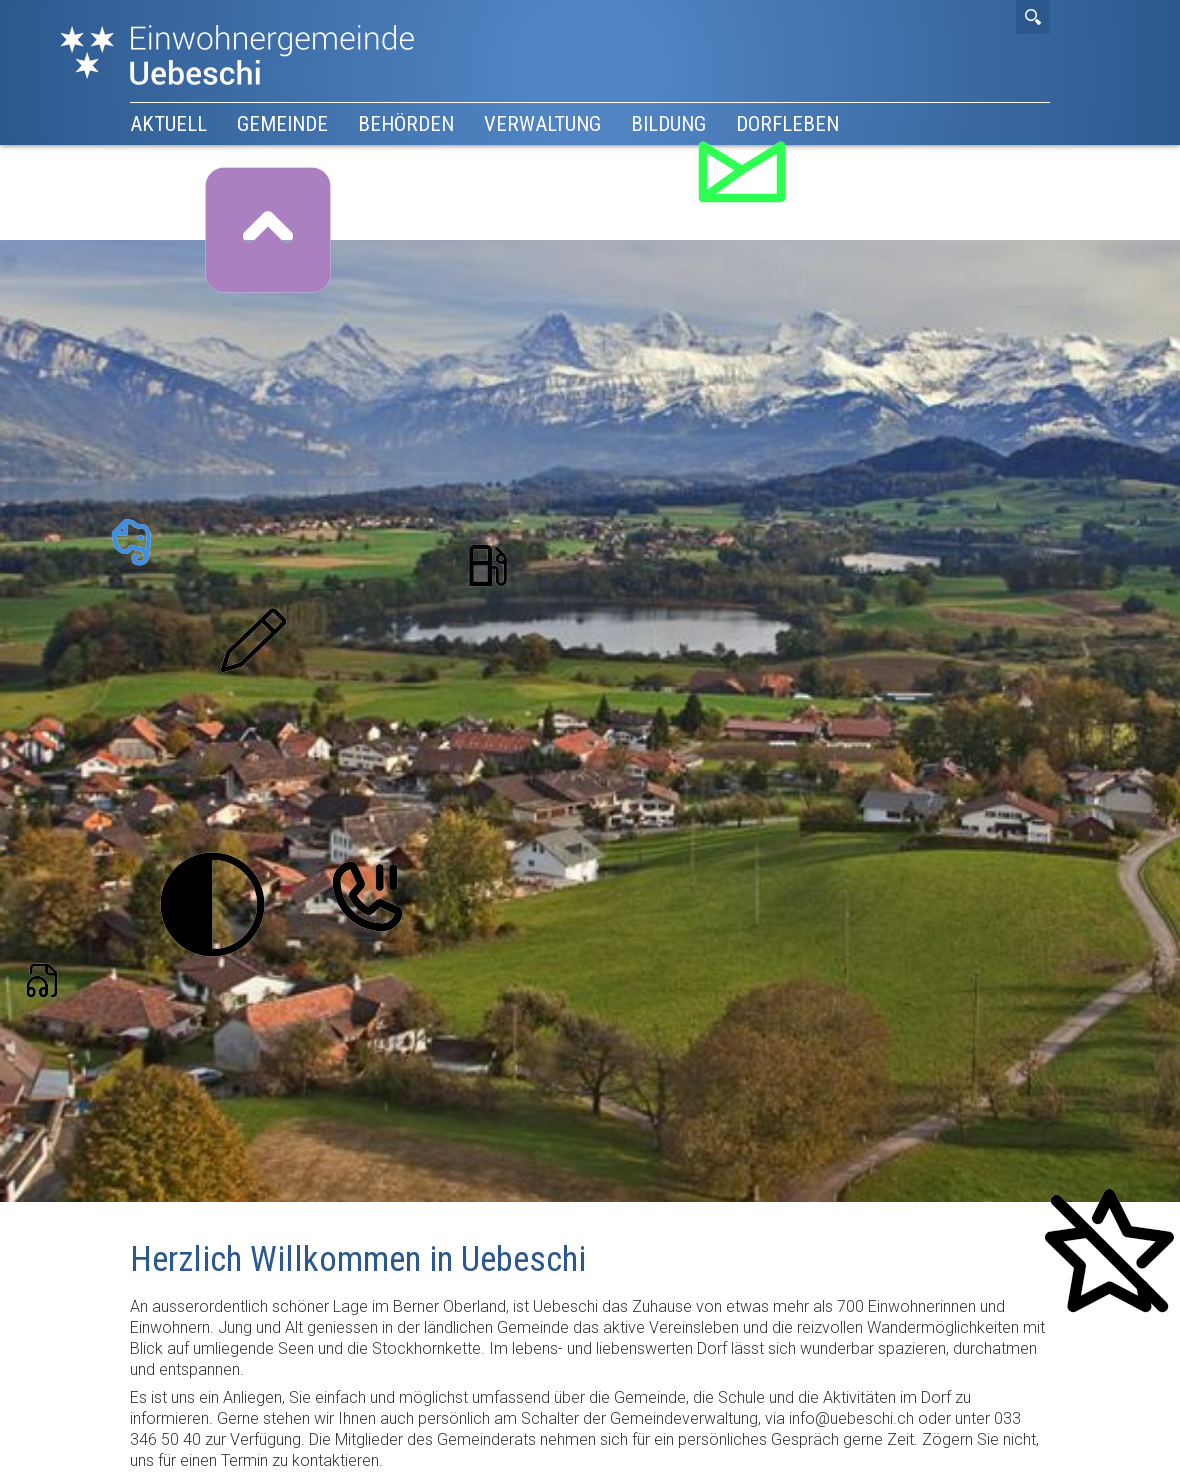 Image resolution: width=1180 pixels, height=1476 pixels. What do you see at coordinates (369, 895) in the screenshot?
I see `put current call on hold` at bounding box center [369, 895].